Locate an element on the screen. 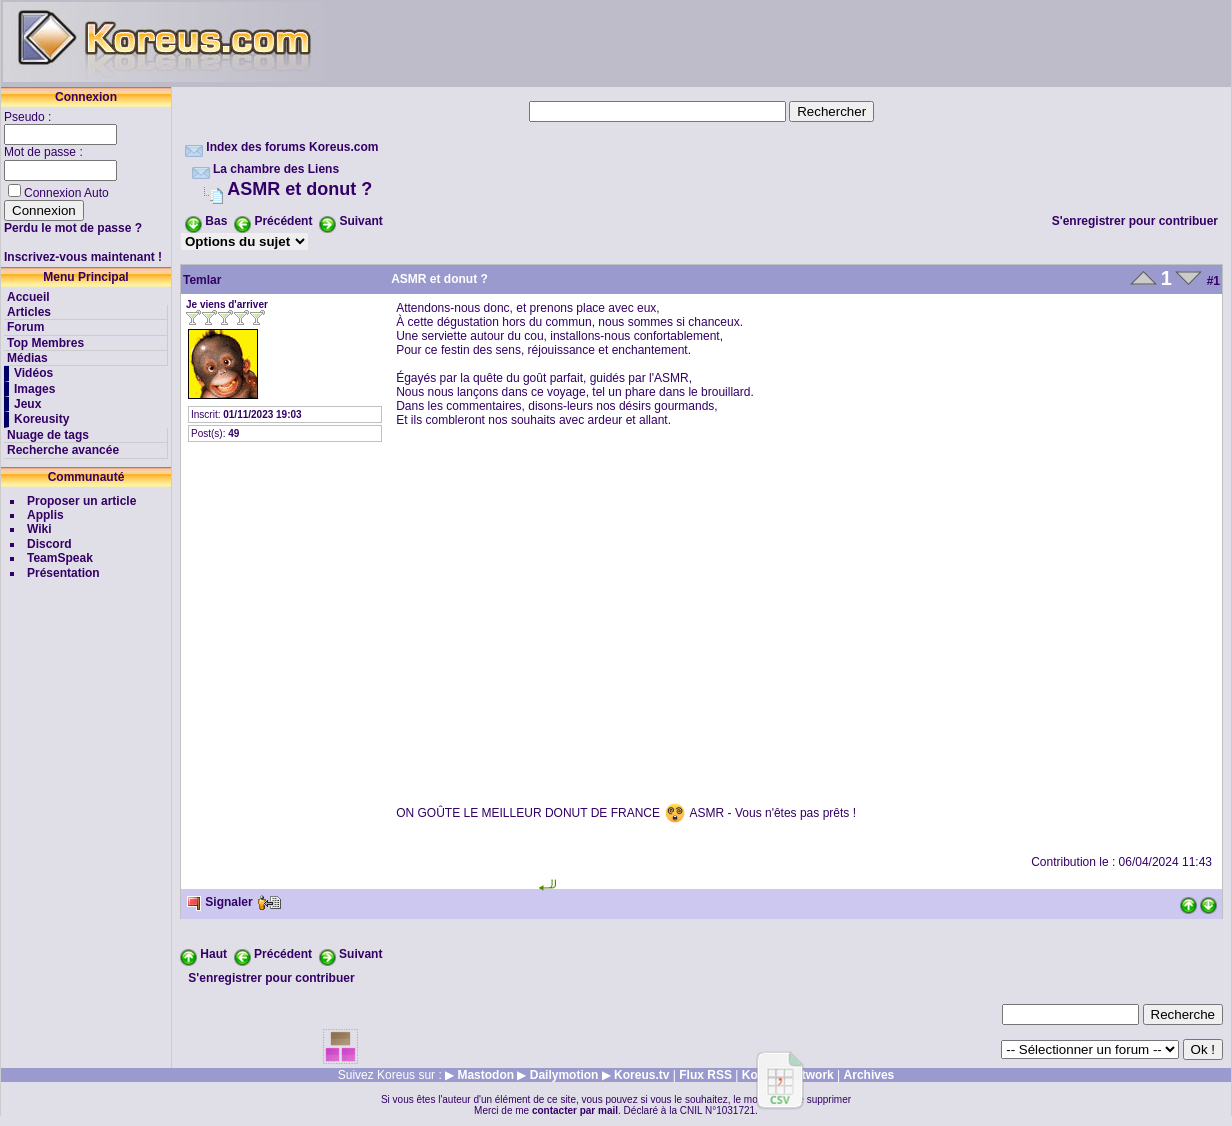  select all items in the current view is located at coordinates (340, 1046).